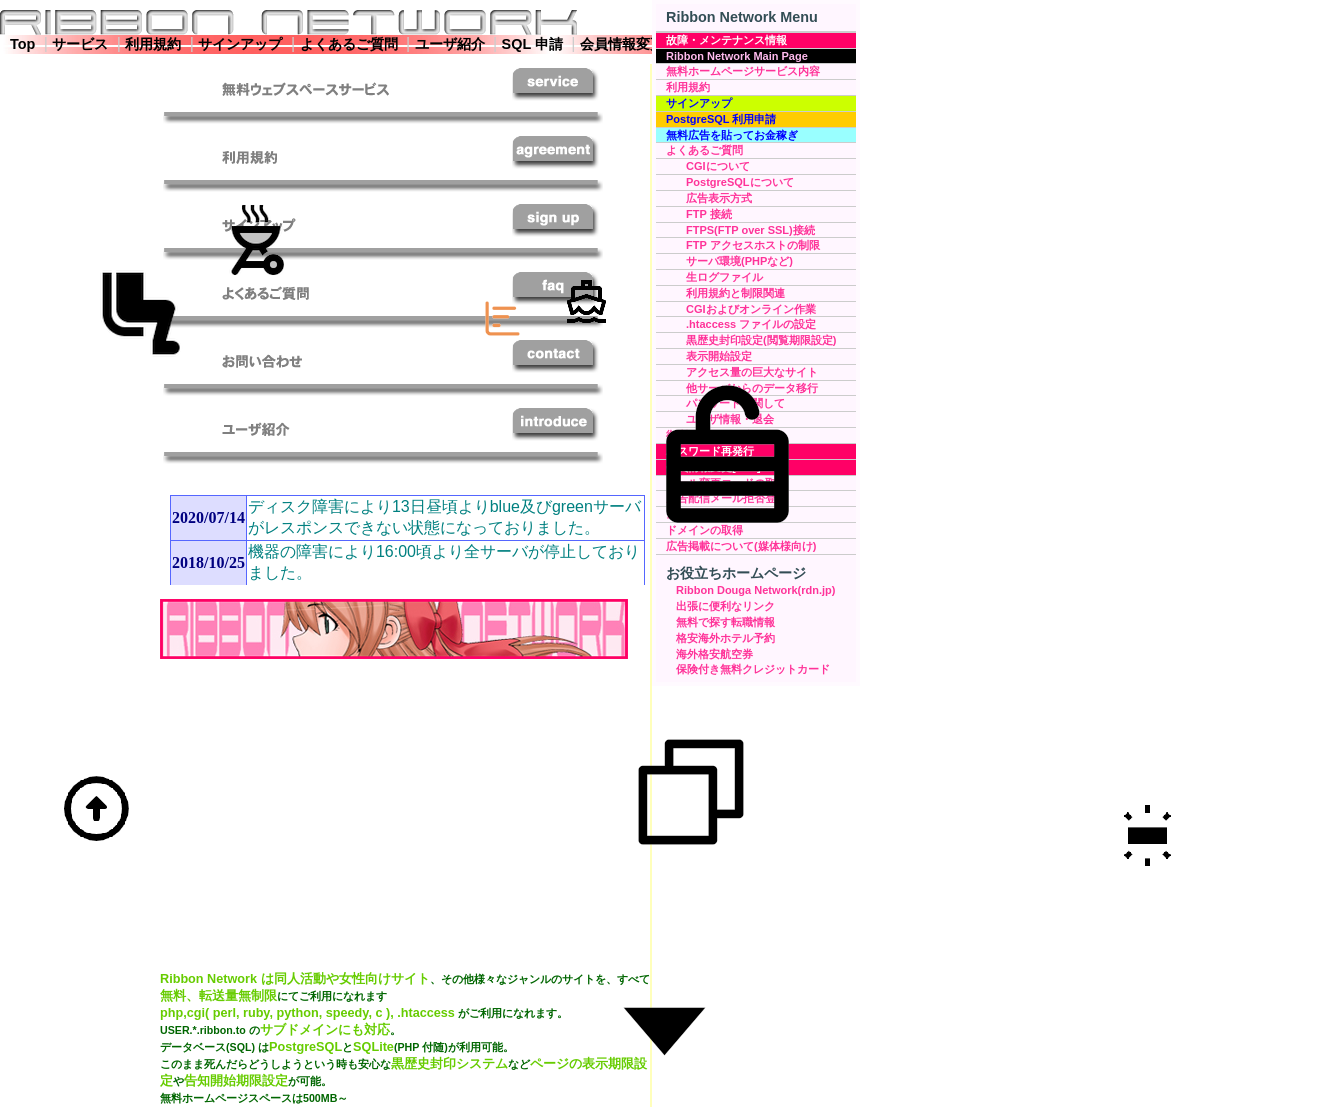 The height and width of the screenshot is (1107, 1319). What do you see at coordinates (256, 240) in the screenshot?
I see `access outdoor cooking or grilling recipes` at bounding box center [256, 240].